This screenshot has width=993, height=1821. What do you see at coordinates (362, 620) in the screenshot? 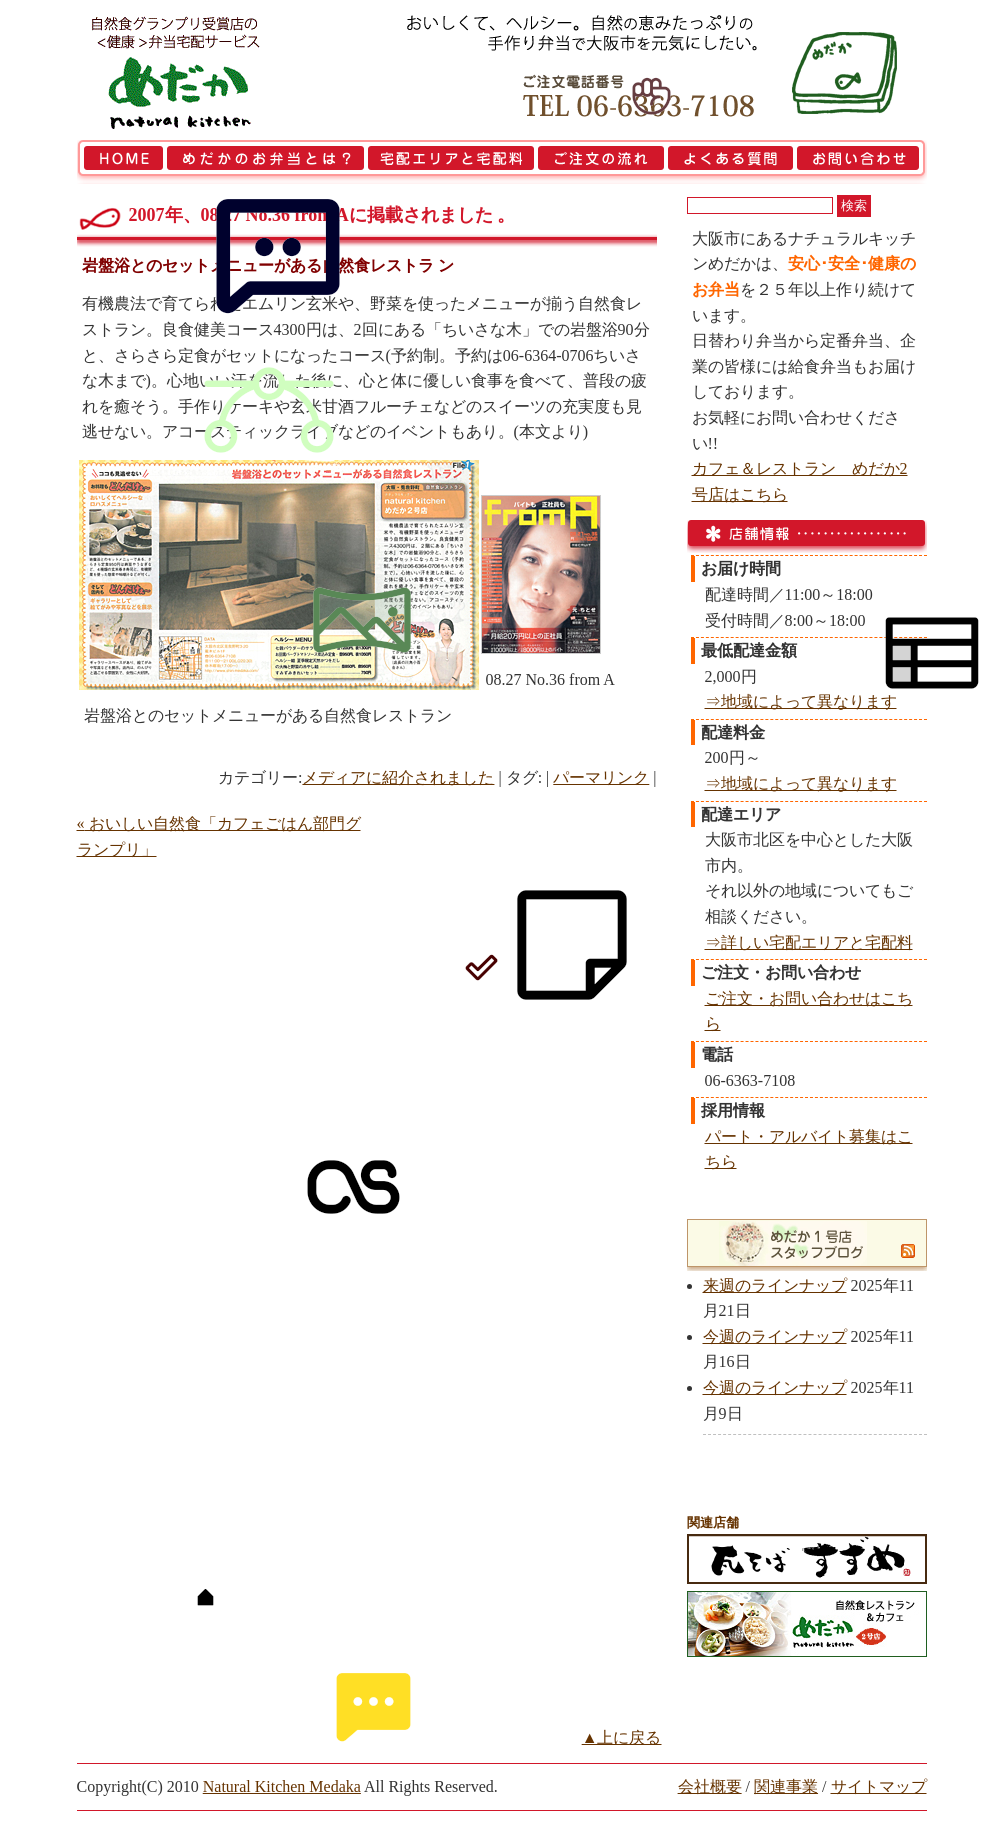
I see `view panorama or wide-angle photos` at bounding box center [362, 620].